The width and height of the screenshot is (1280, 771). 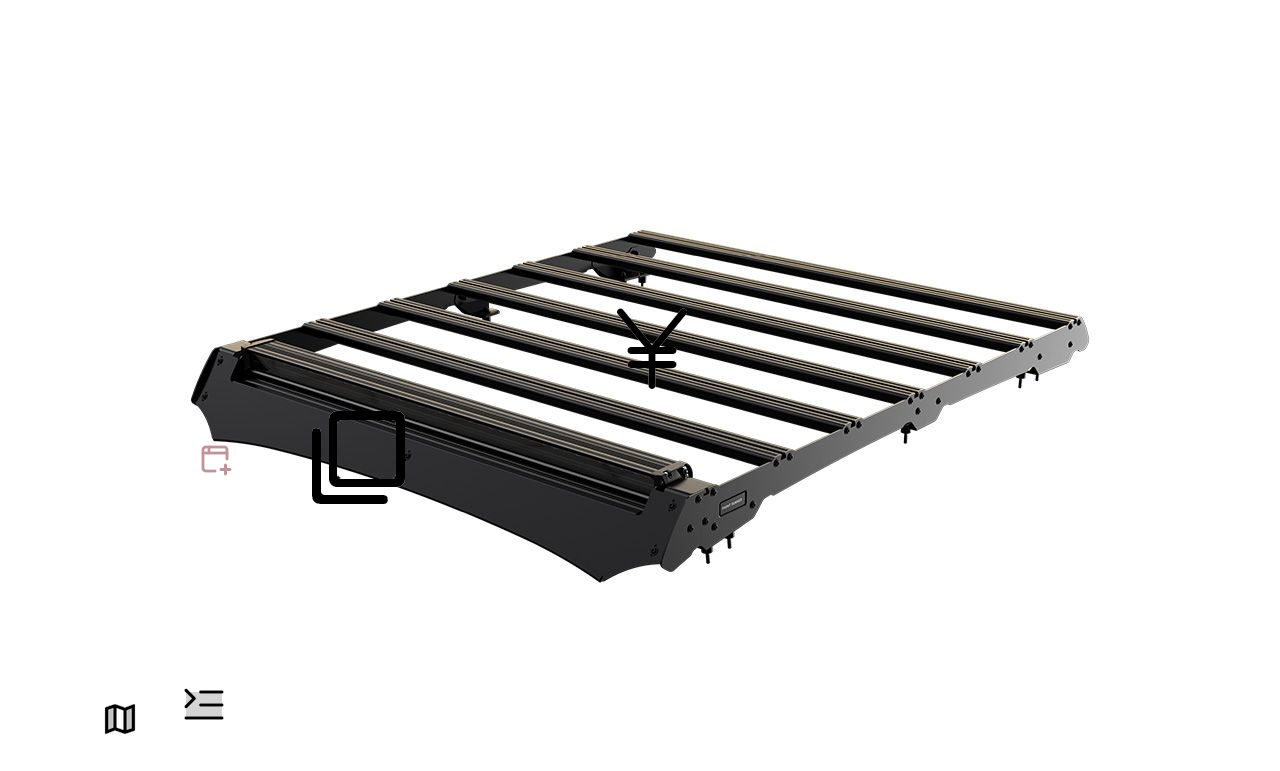 I want to click on open map view, so click(x=120, y=719).